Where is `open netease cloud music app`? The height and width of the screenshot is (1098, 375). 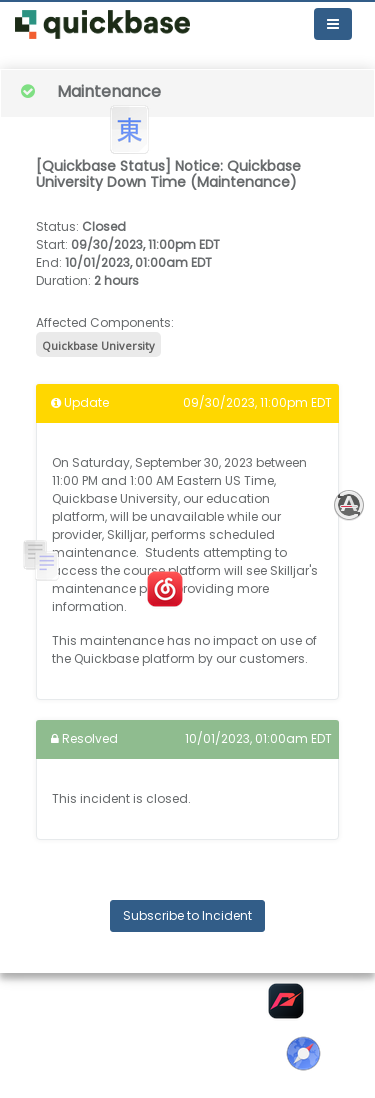
open netease cloud music app is located at coordinates (165, 589).